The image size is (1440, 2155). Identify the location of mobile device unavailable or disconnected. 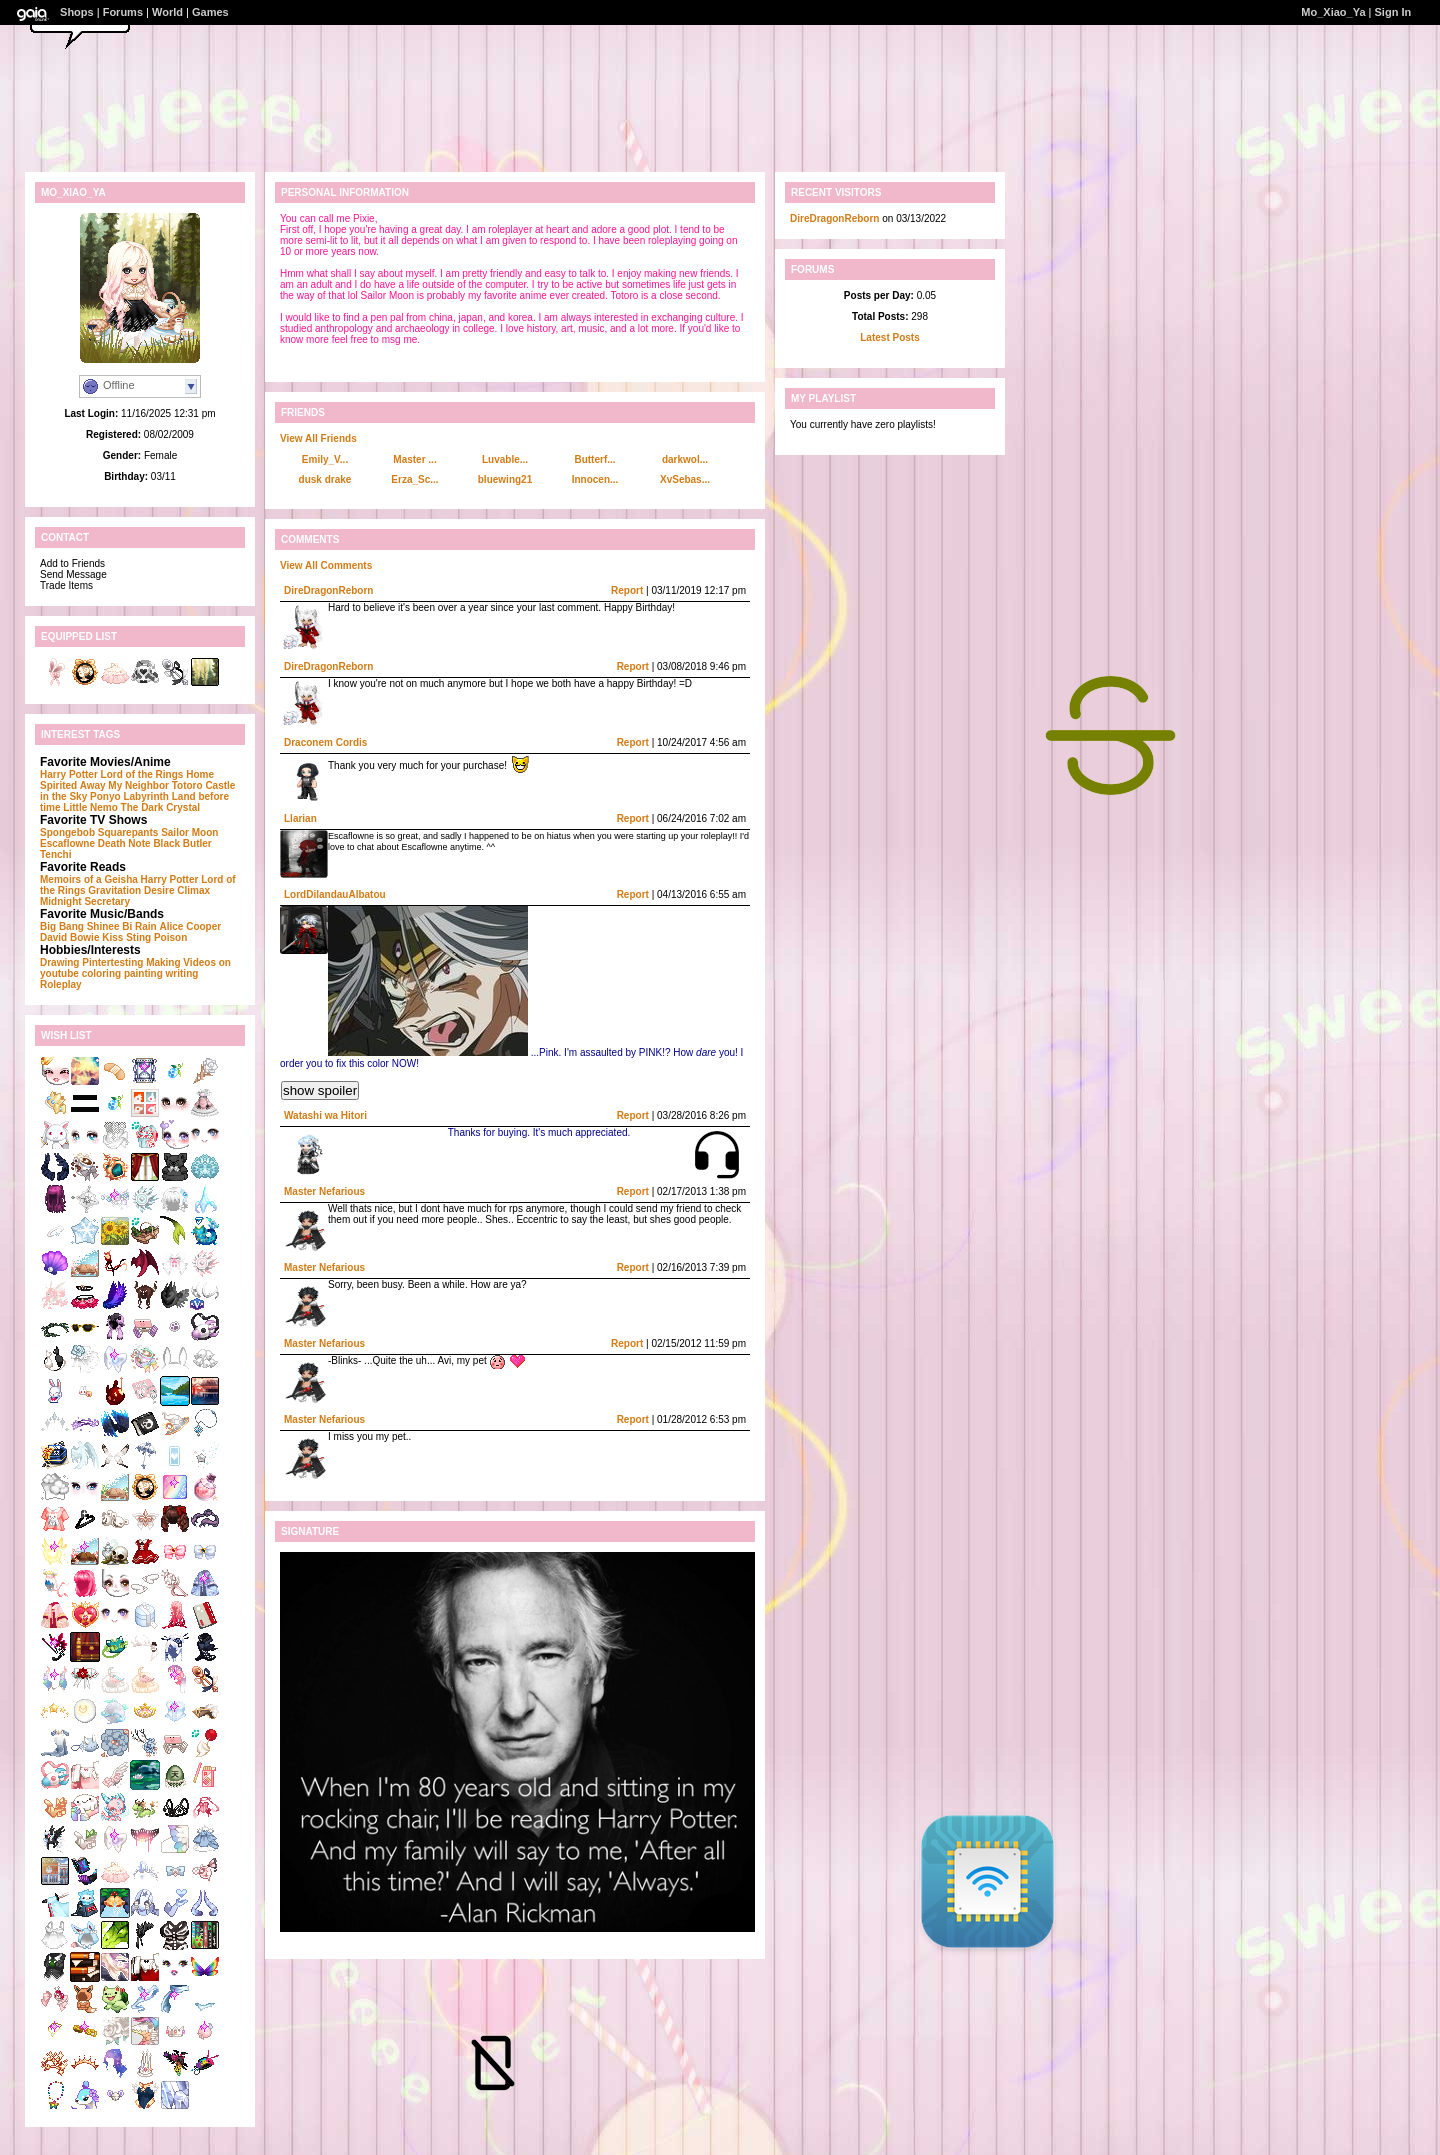
(493, 2063).